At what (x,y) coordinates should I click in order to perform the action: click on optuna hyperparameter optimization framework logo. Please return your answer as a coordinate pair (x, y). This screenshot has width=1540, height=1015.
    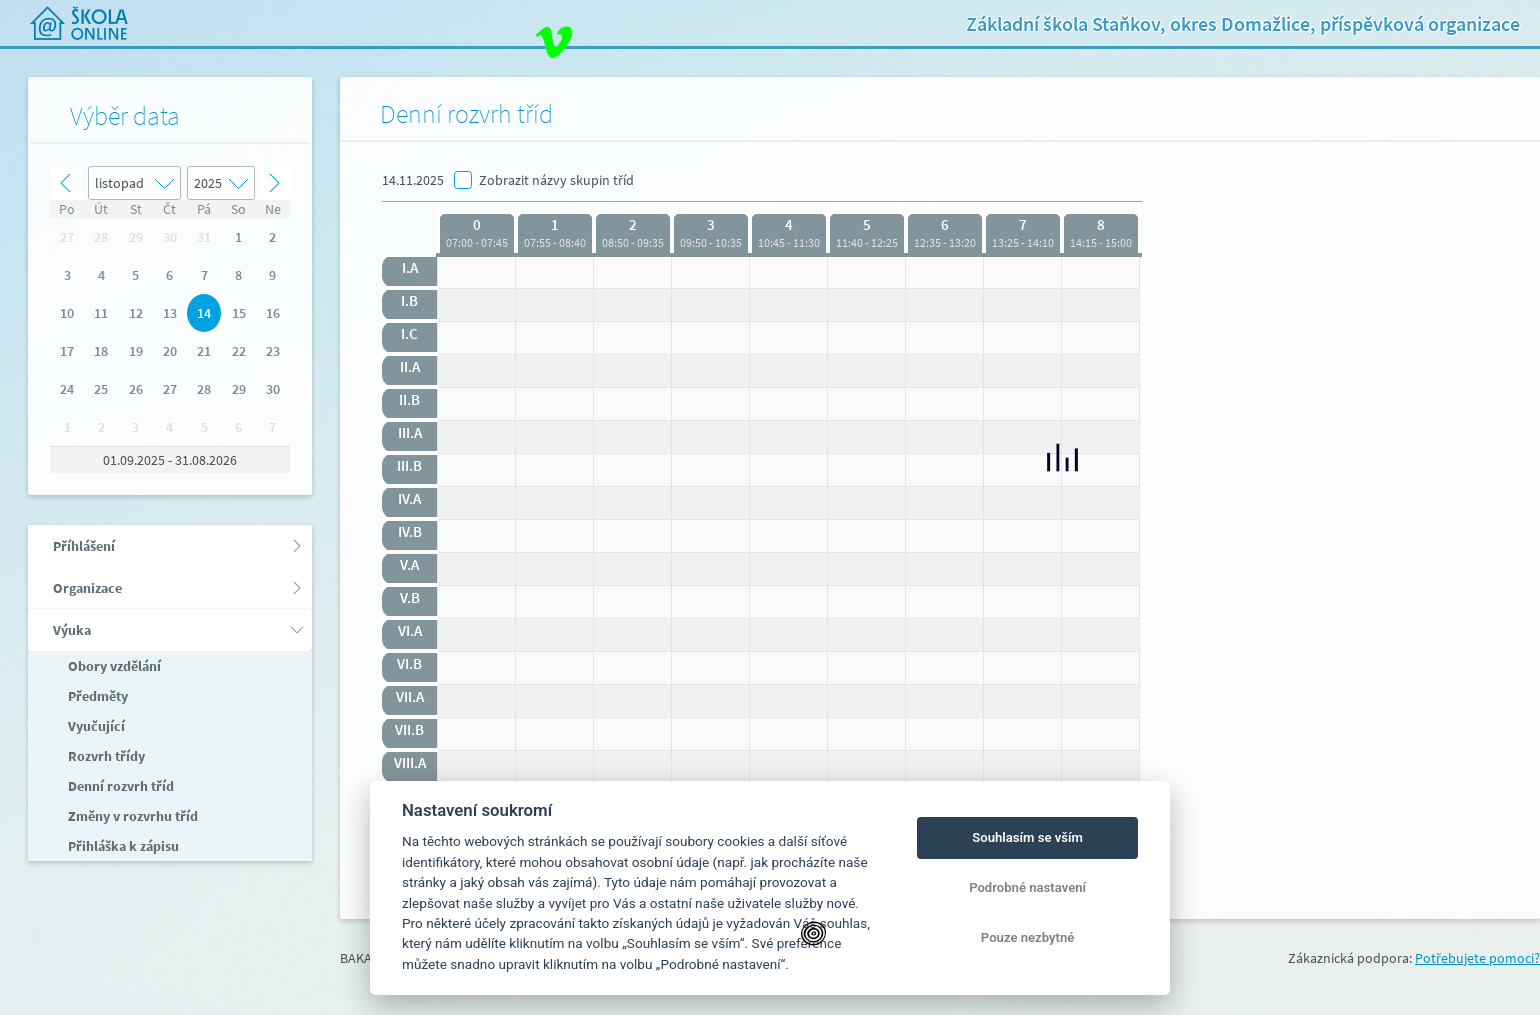
    Looking at the image, I should click on (813, 933).